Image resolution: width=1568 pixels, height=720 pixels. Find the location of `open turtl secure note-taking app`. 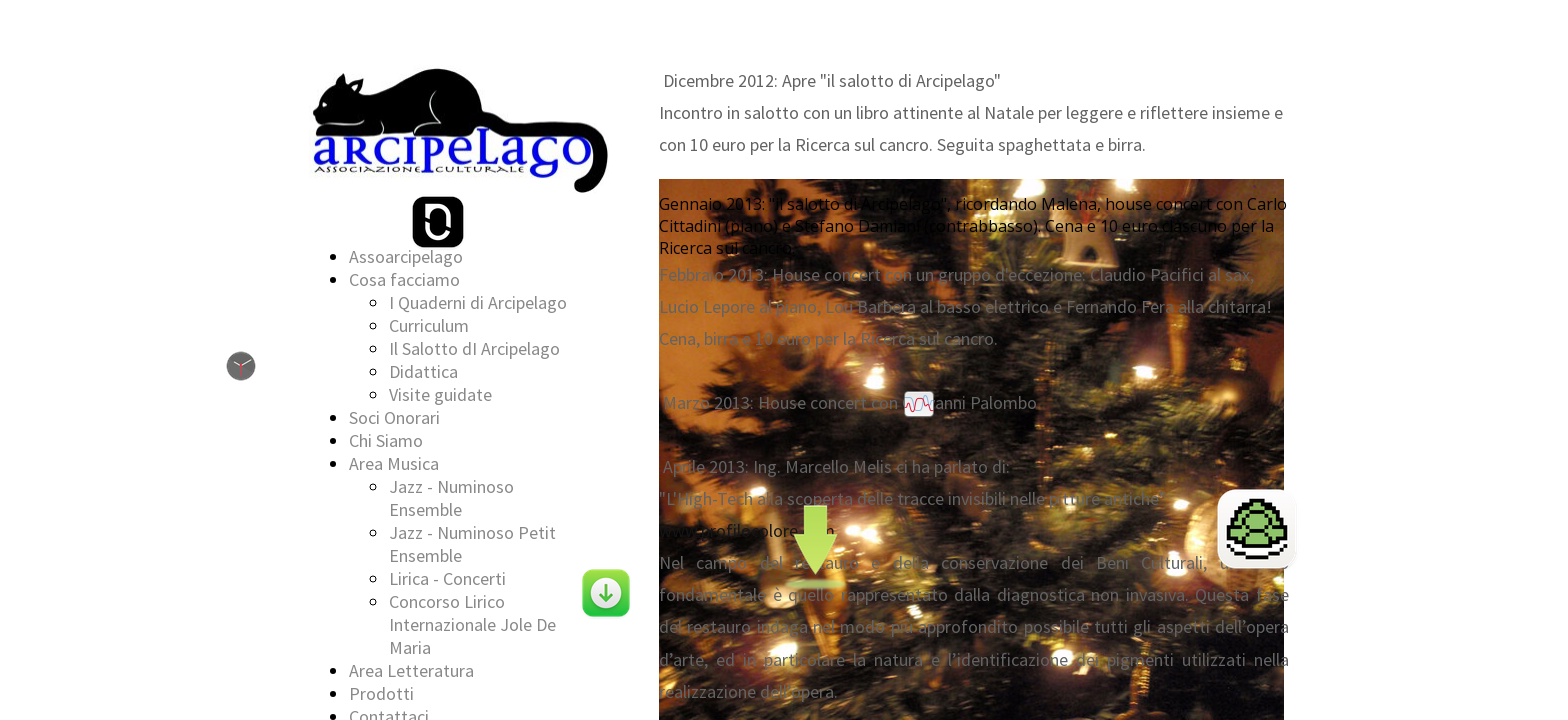

open turtl secure note-taking app is located at coordinates (1257, 529).